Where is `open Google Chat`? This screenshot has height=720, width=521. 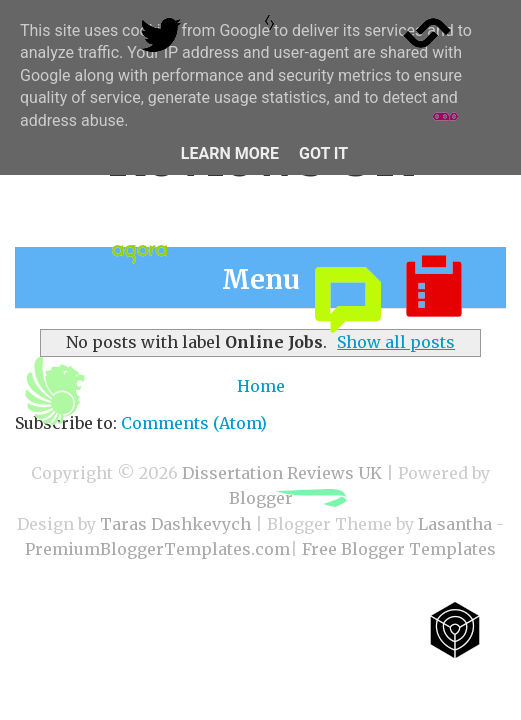 open Google Chat is located at coordinates (348, 300).